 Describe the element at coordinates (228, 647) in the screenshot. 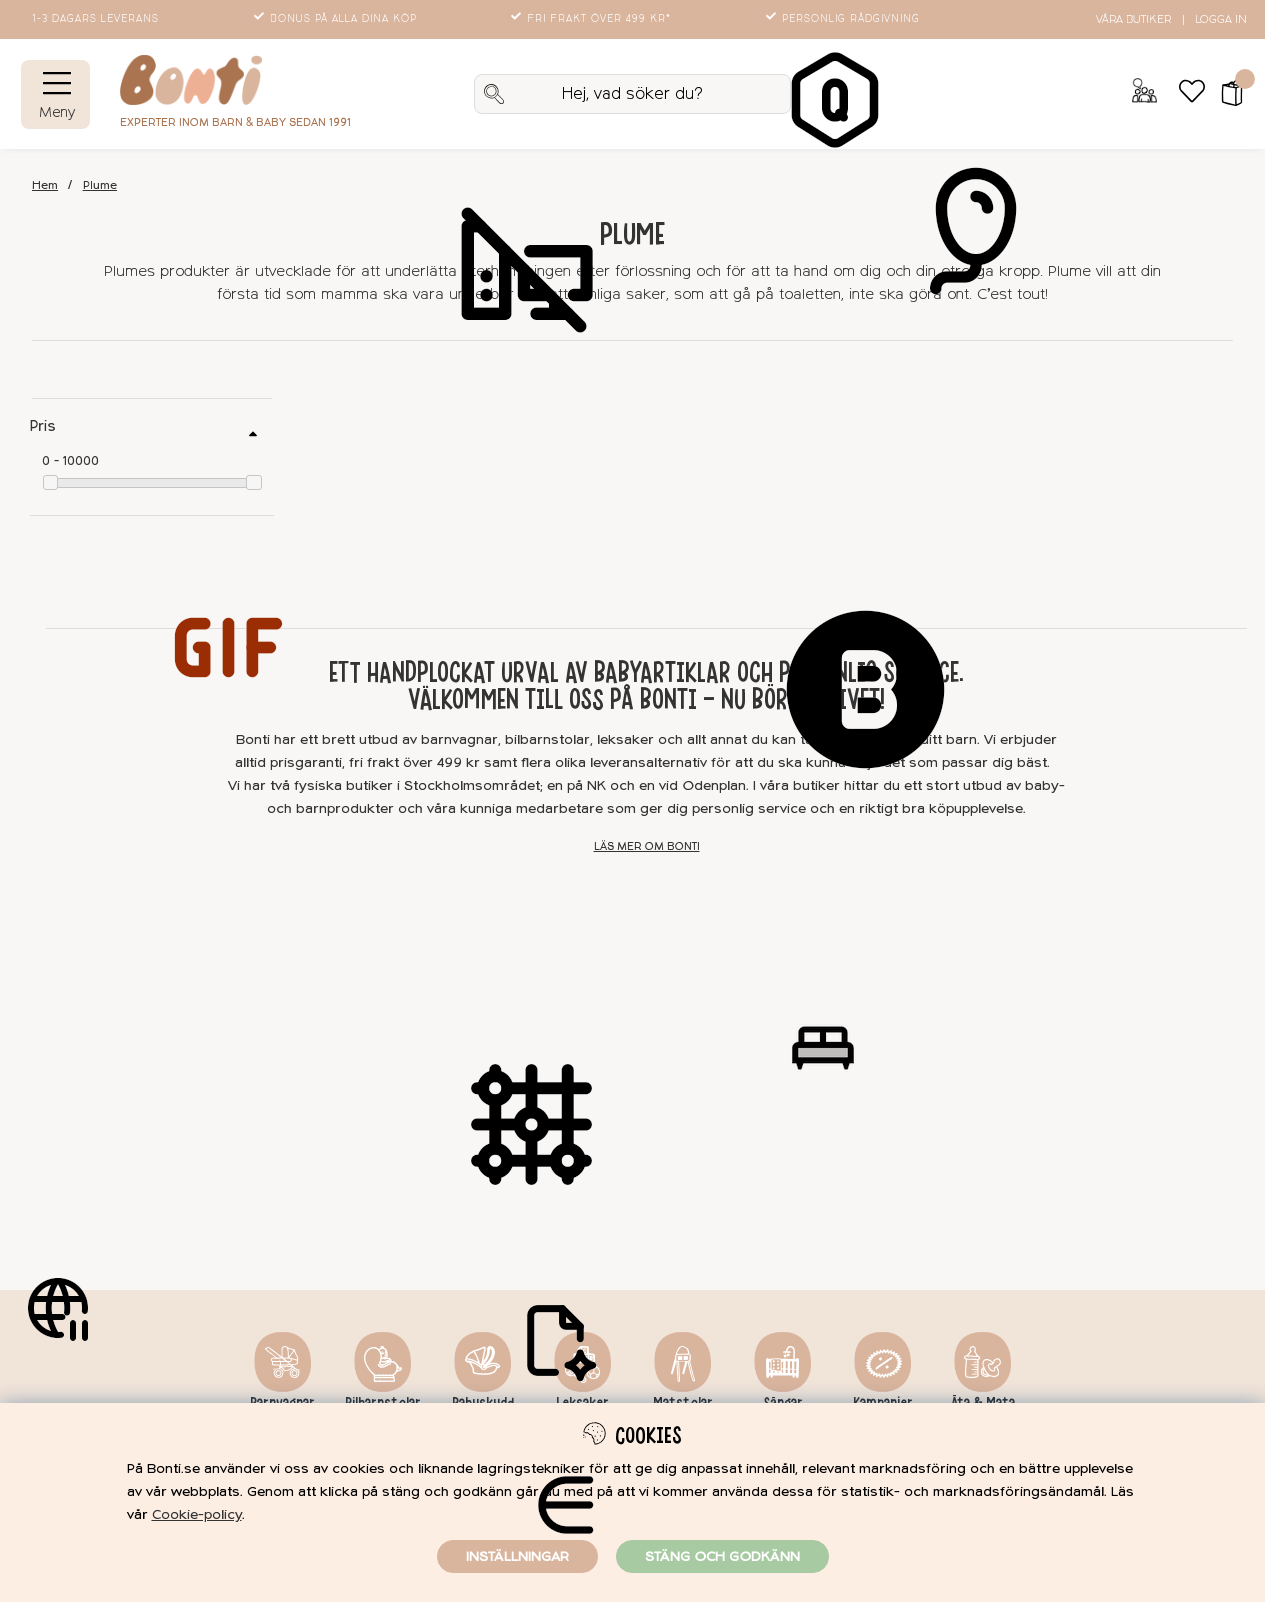

I see `insert a gif into your message` at that location.